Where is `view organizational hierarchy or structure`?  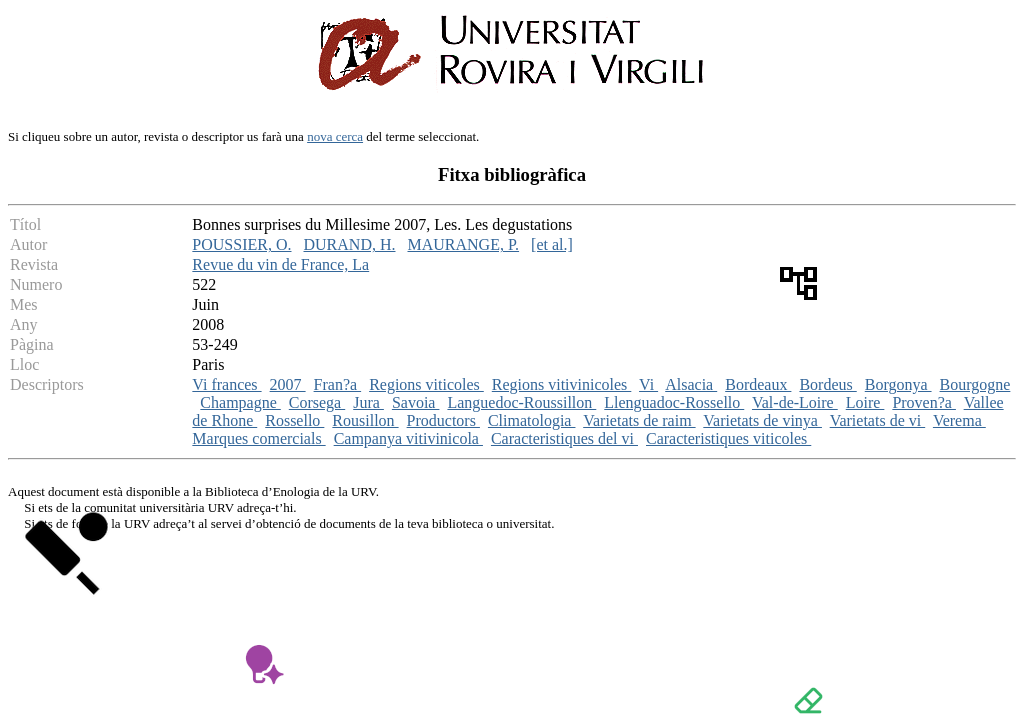 view organizational hierarchy or structure is located at coordinates (798, 283).